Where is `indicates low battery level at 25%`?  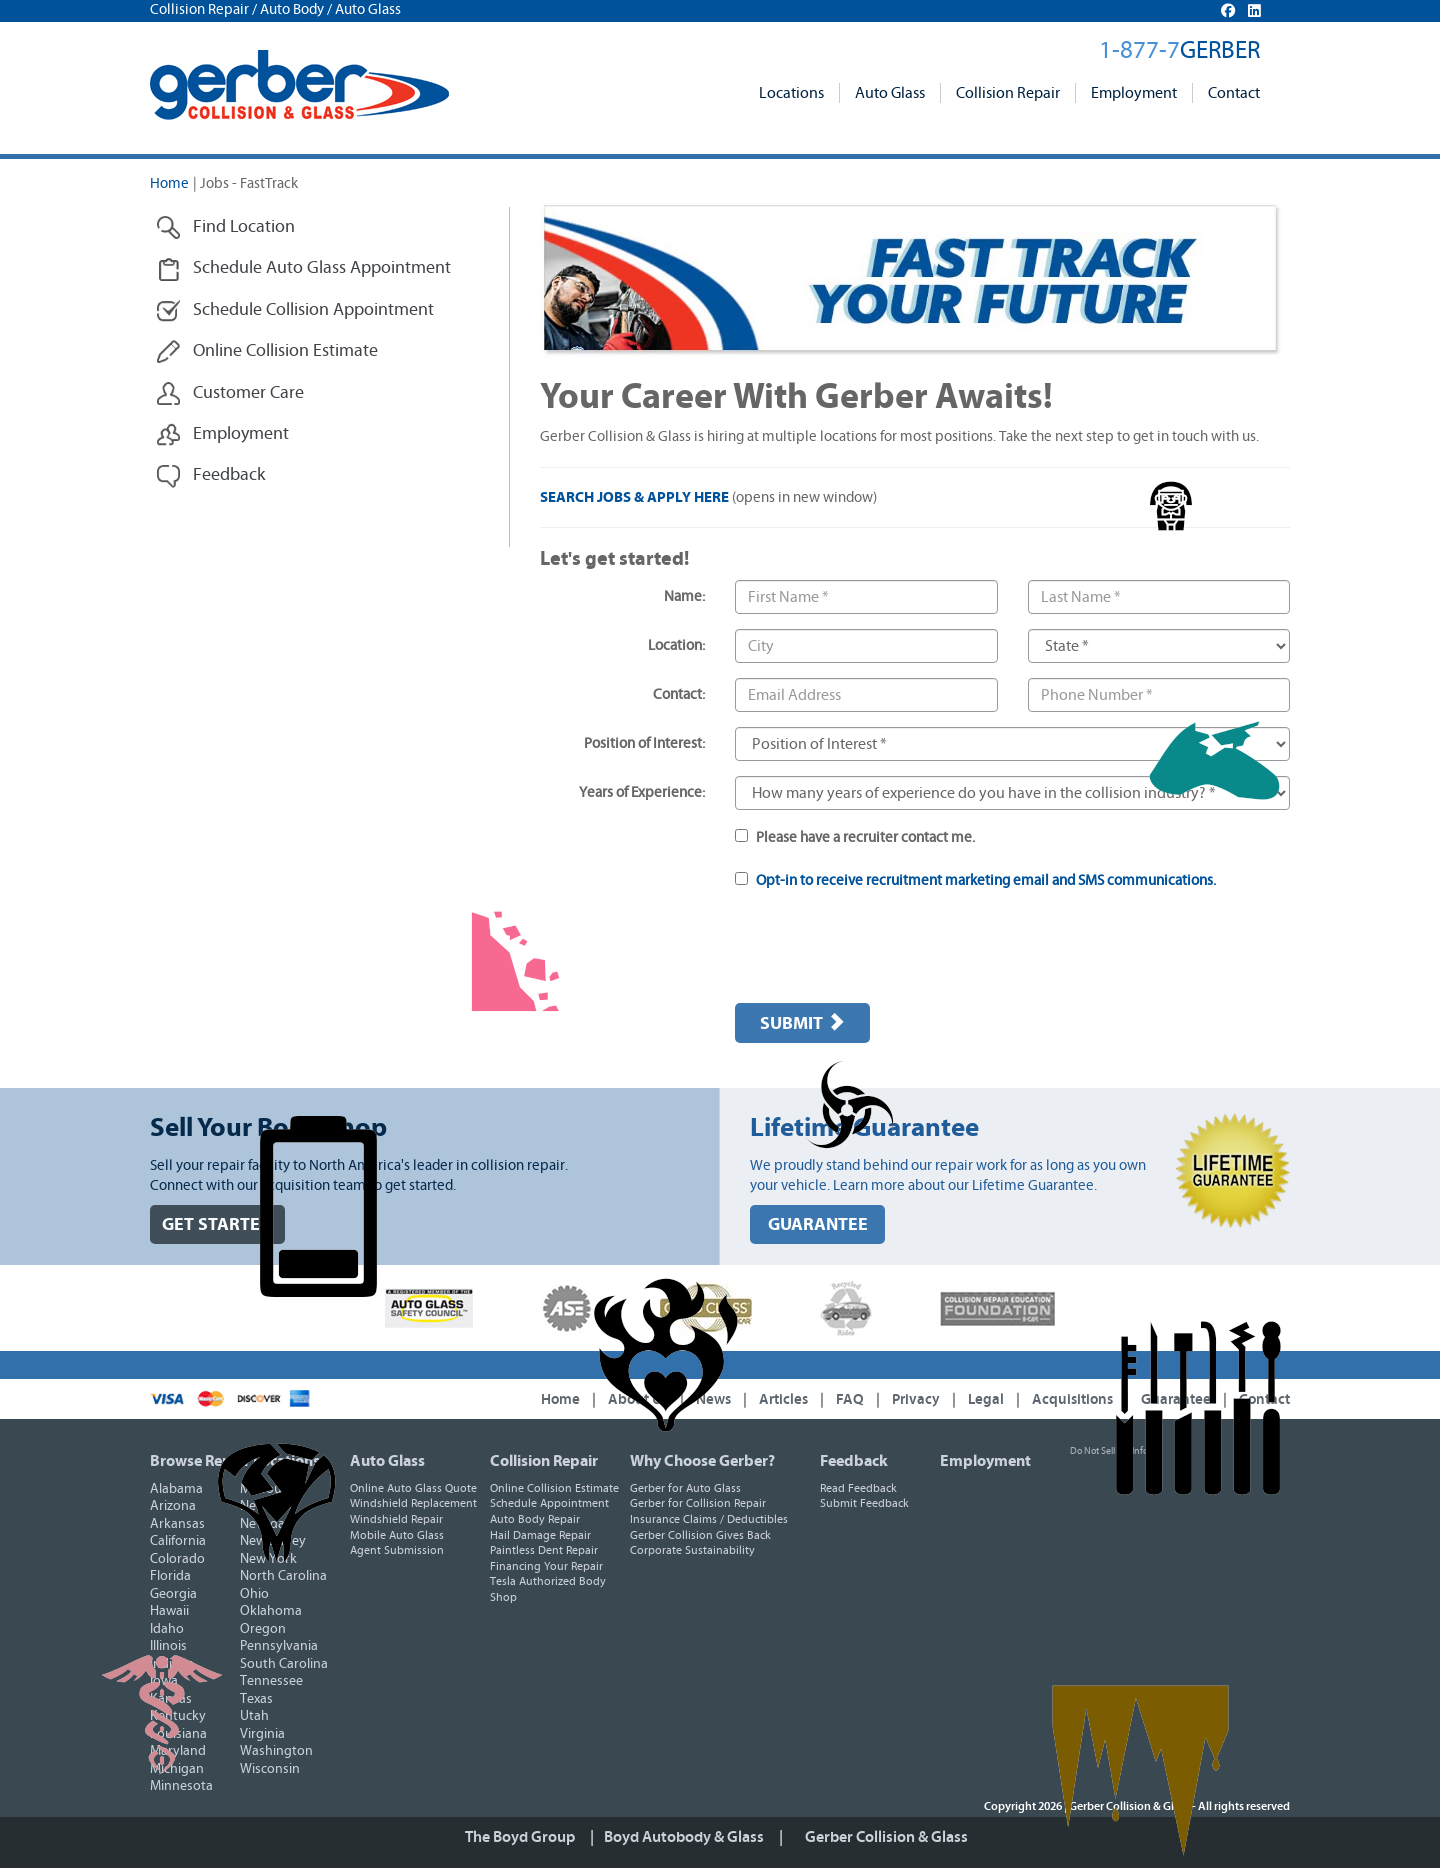
indicates low battery level at 25% is located at coordinates (318, 1206).